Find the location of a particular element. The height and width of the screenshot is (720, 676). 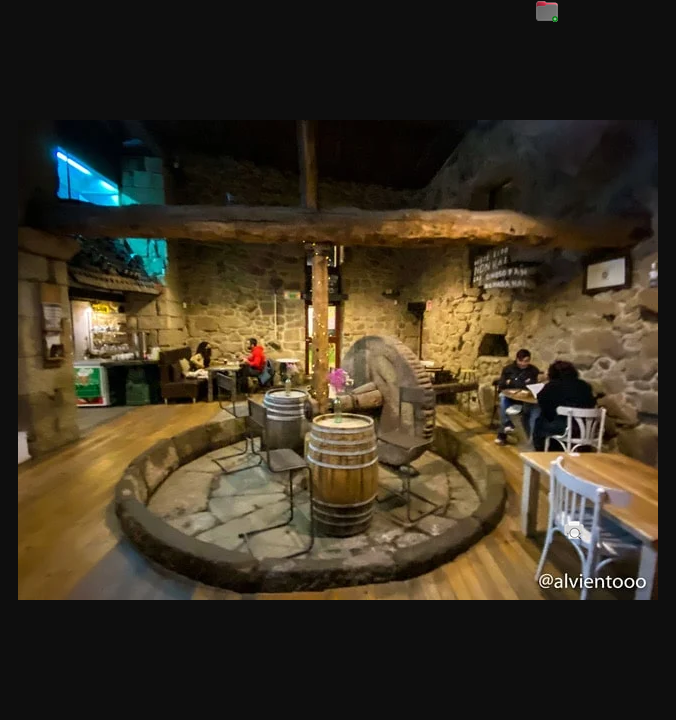

create a new folder is located at coordinates (547, 11).